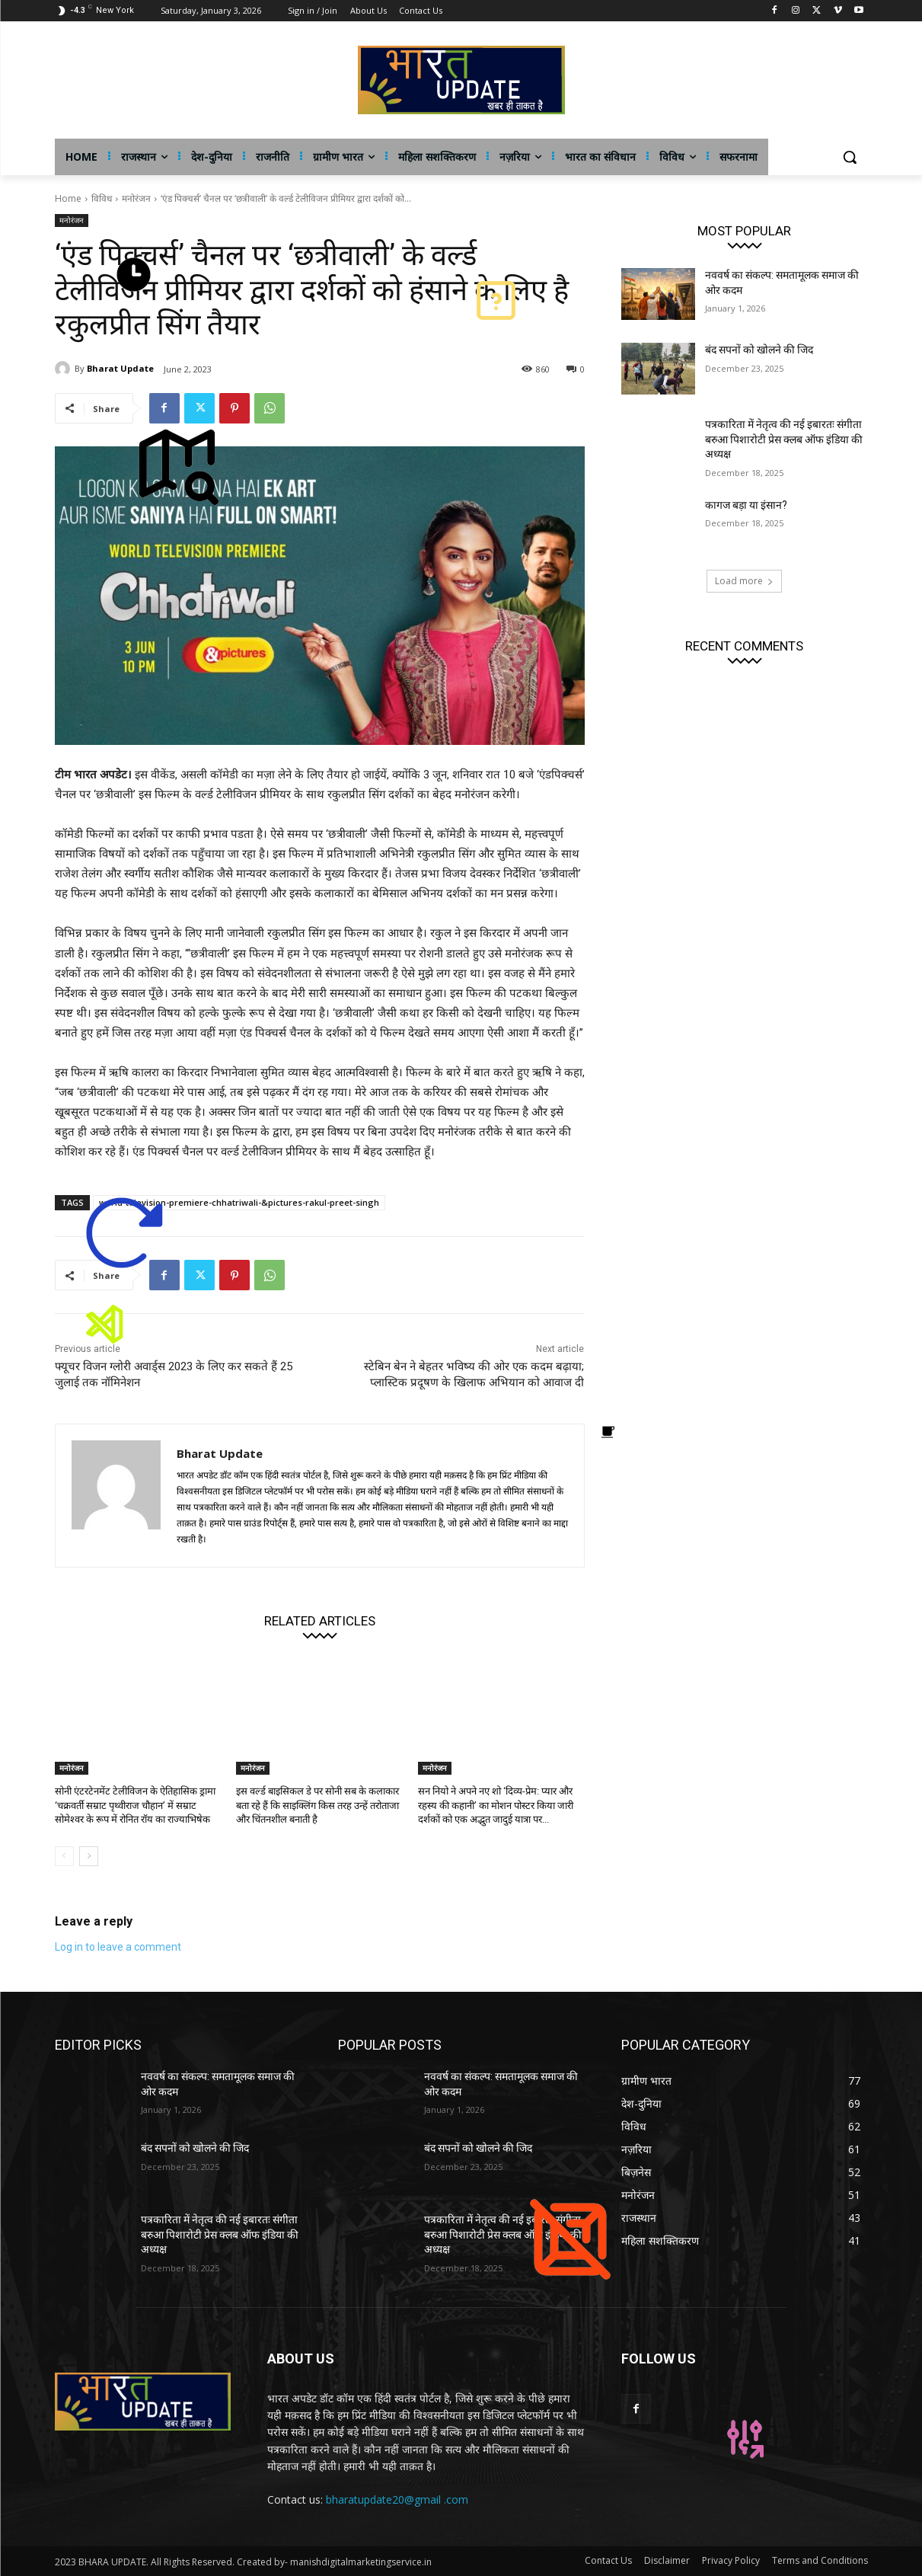 Image resolution: width=922 pixels, height=2576 pixels. I want to click on access help or support options, so click(496, 300).